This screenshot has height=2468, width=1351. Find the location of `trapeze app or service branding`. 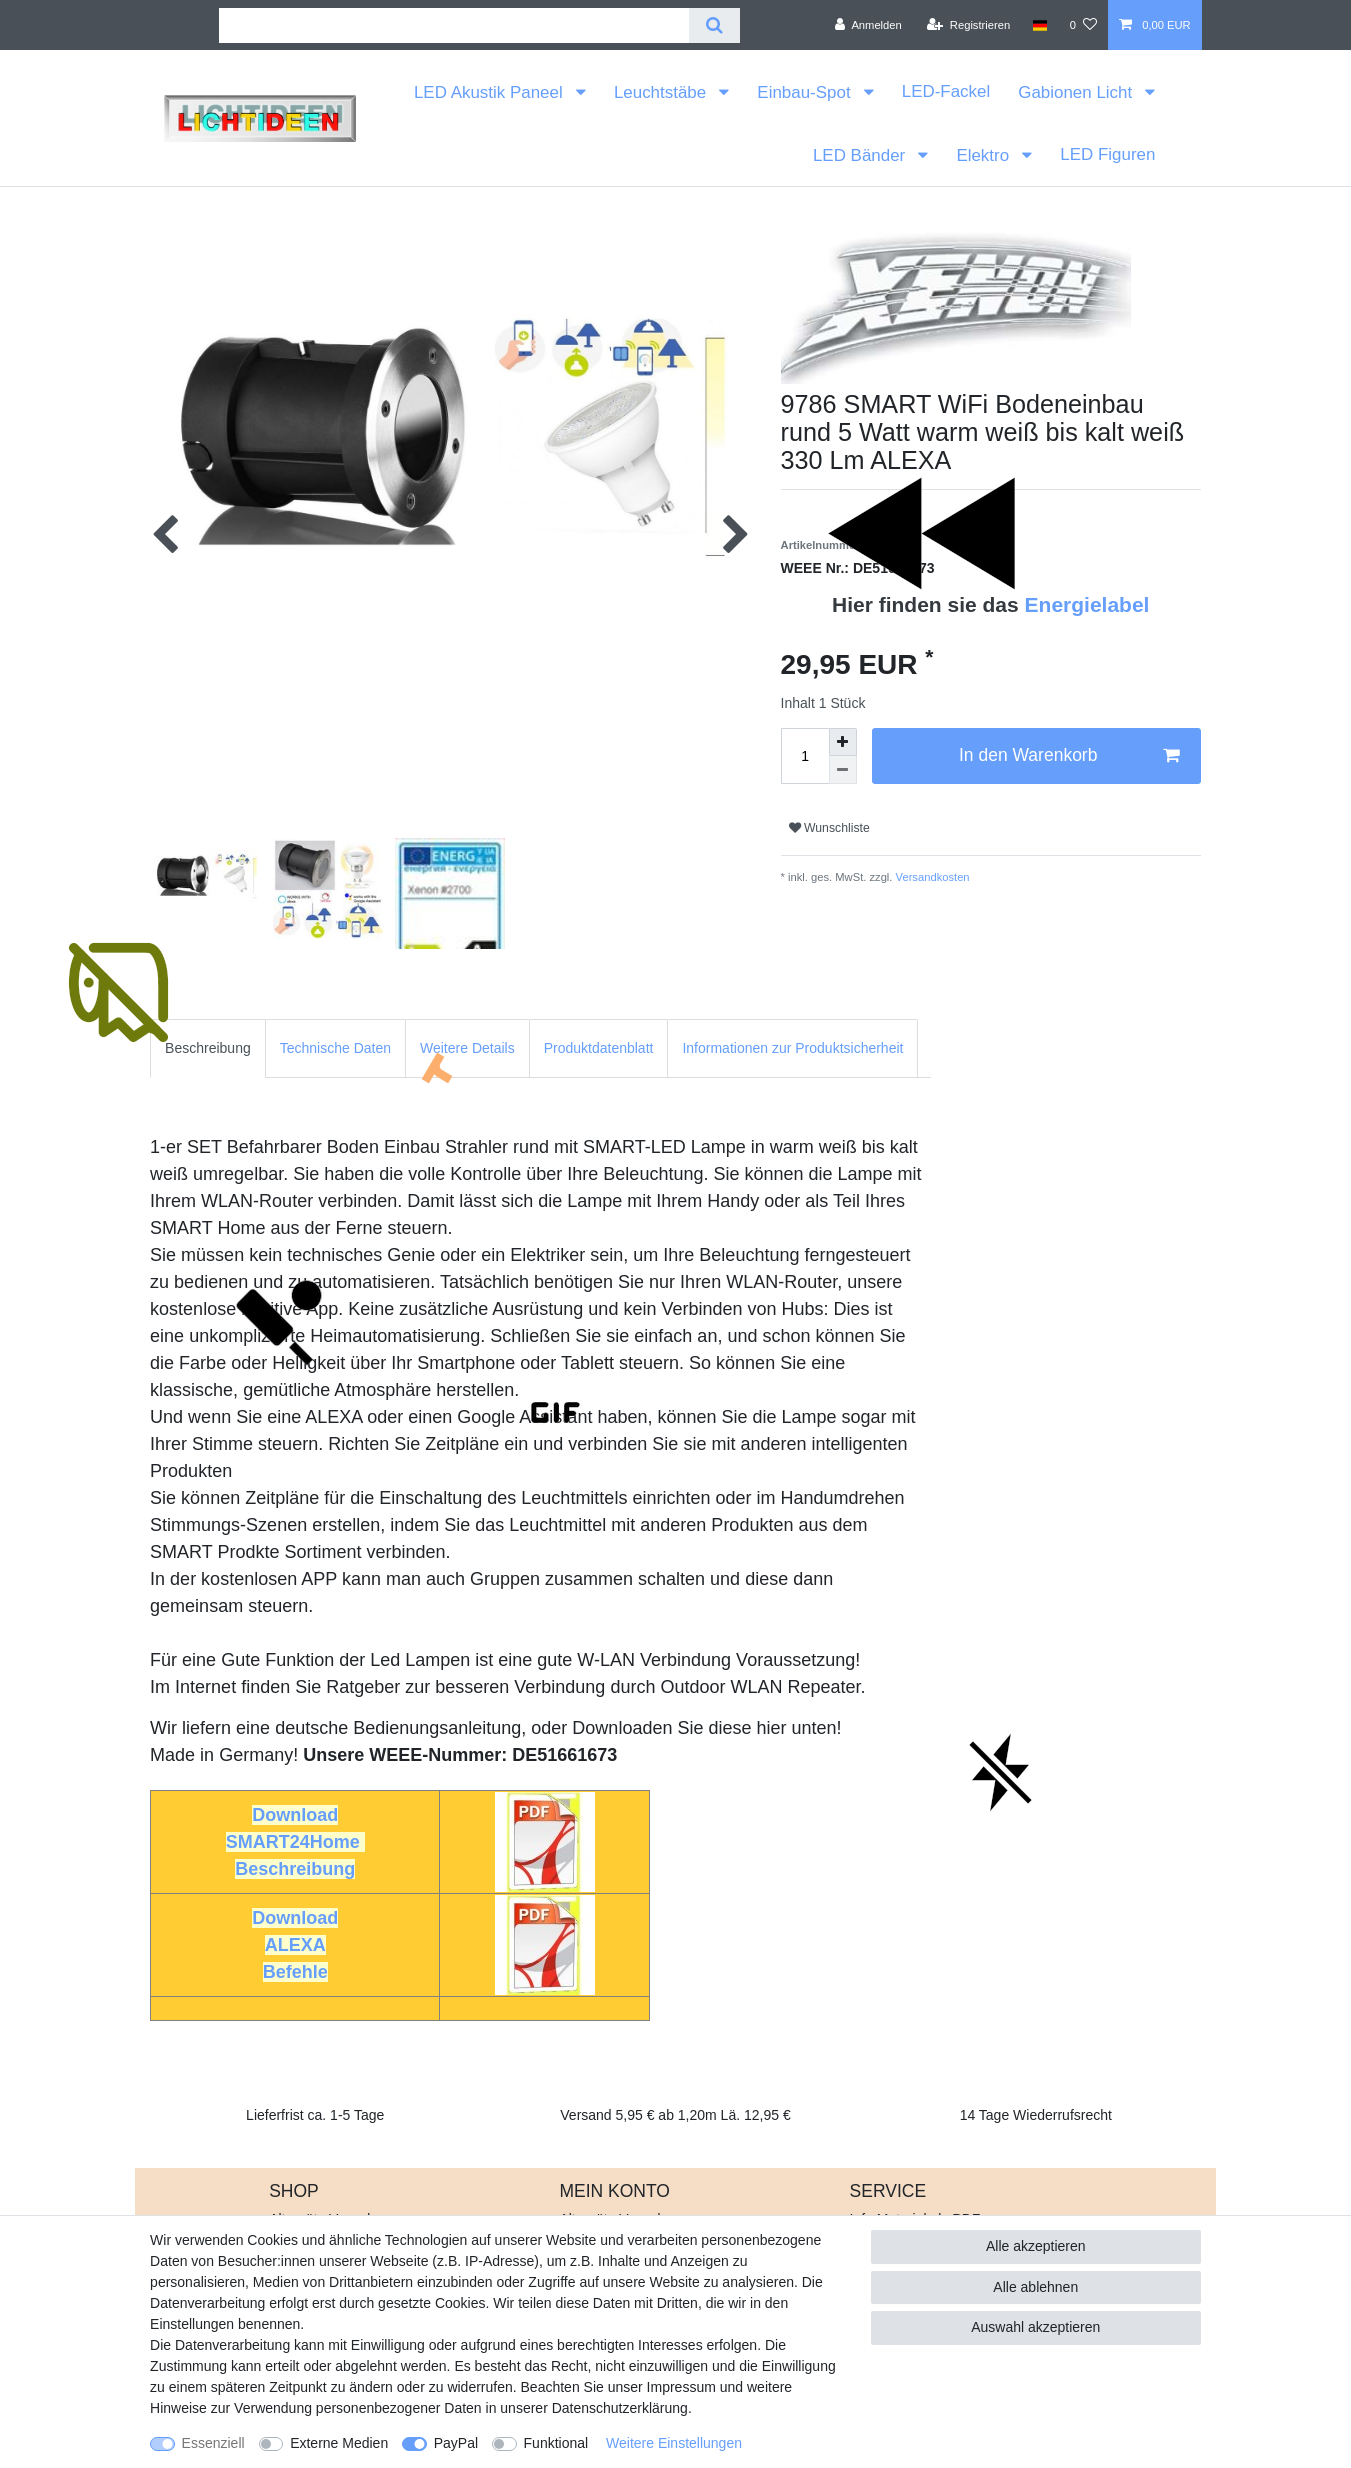

trapeze app or service branding is located at coordinates (437, 1068).